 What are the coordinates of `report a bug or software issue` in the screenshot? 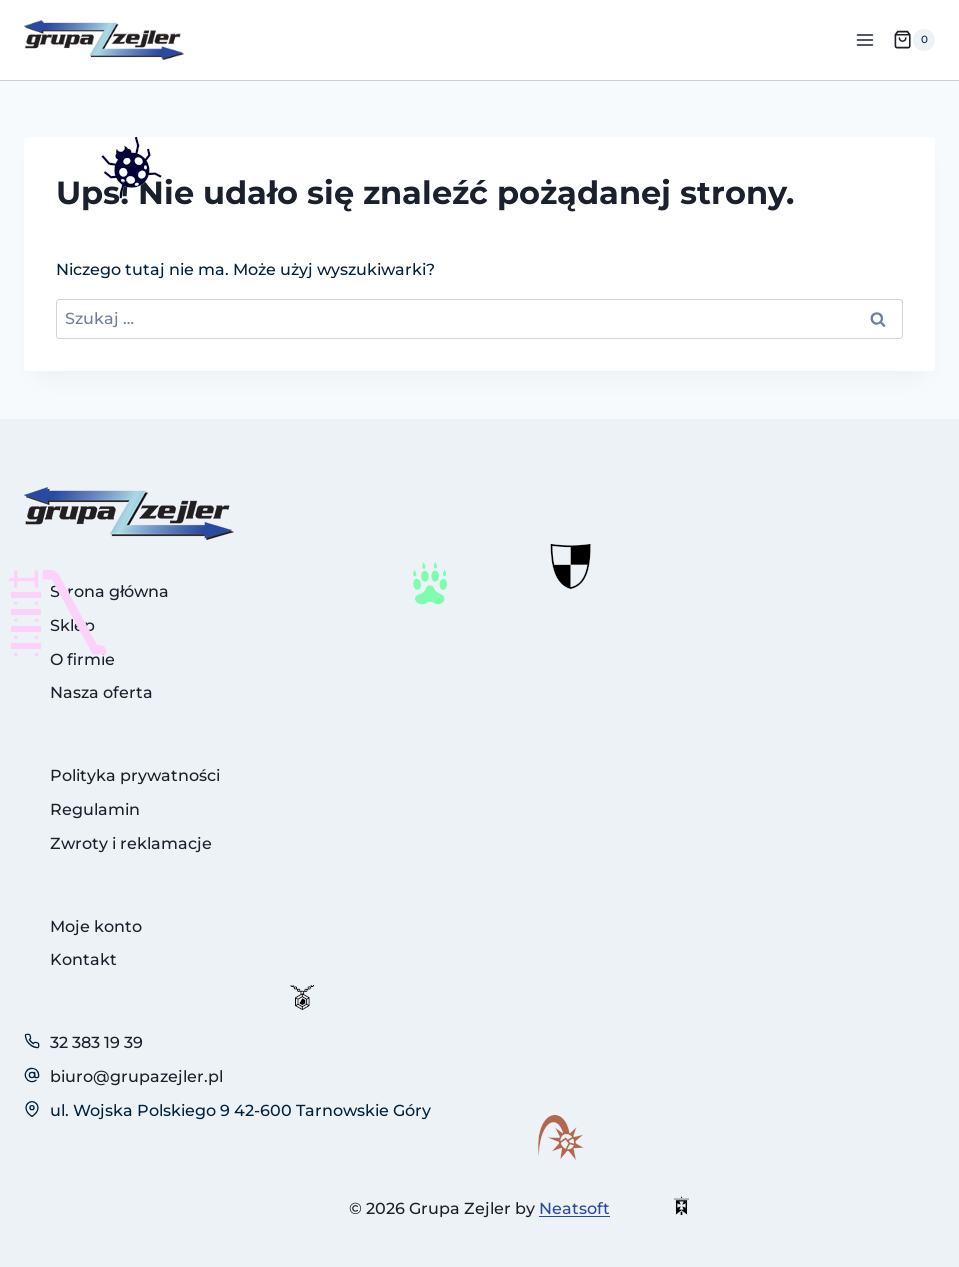 It's located at (131, 167).